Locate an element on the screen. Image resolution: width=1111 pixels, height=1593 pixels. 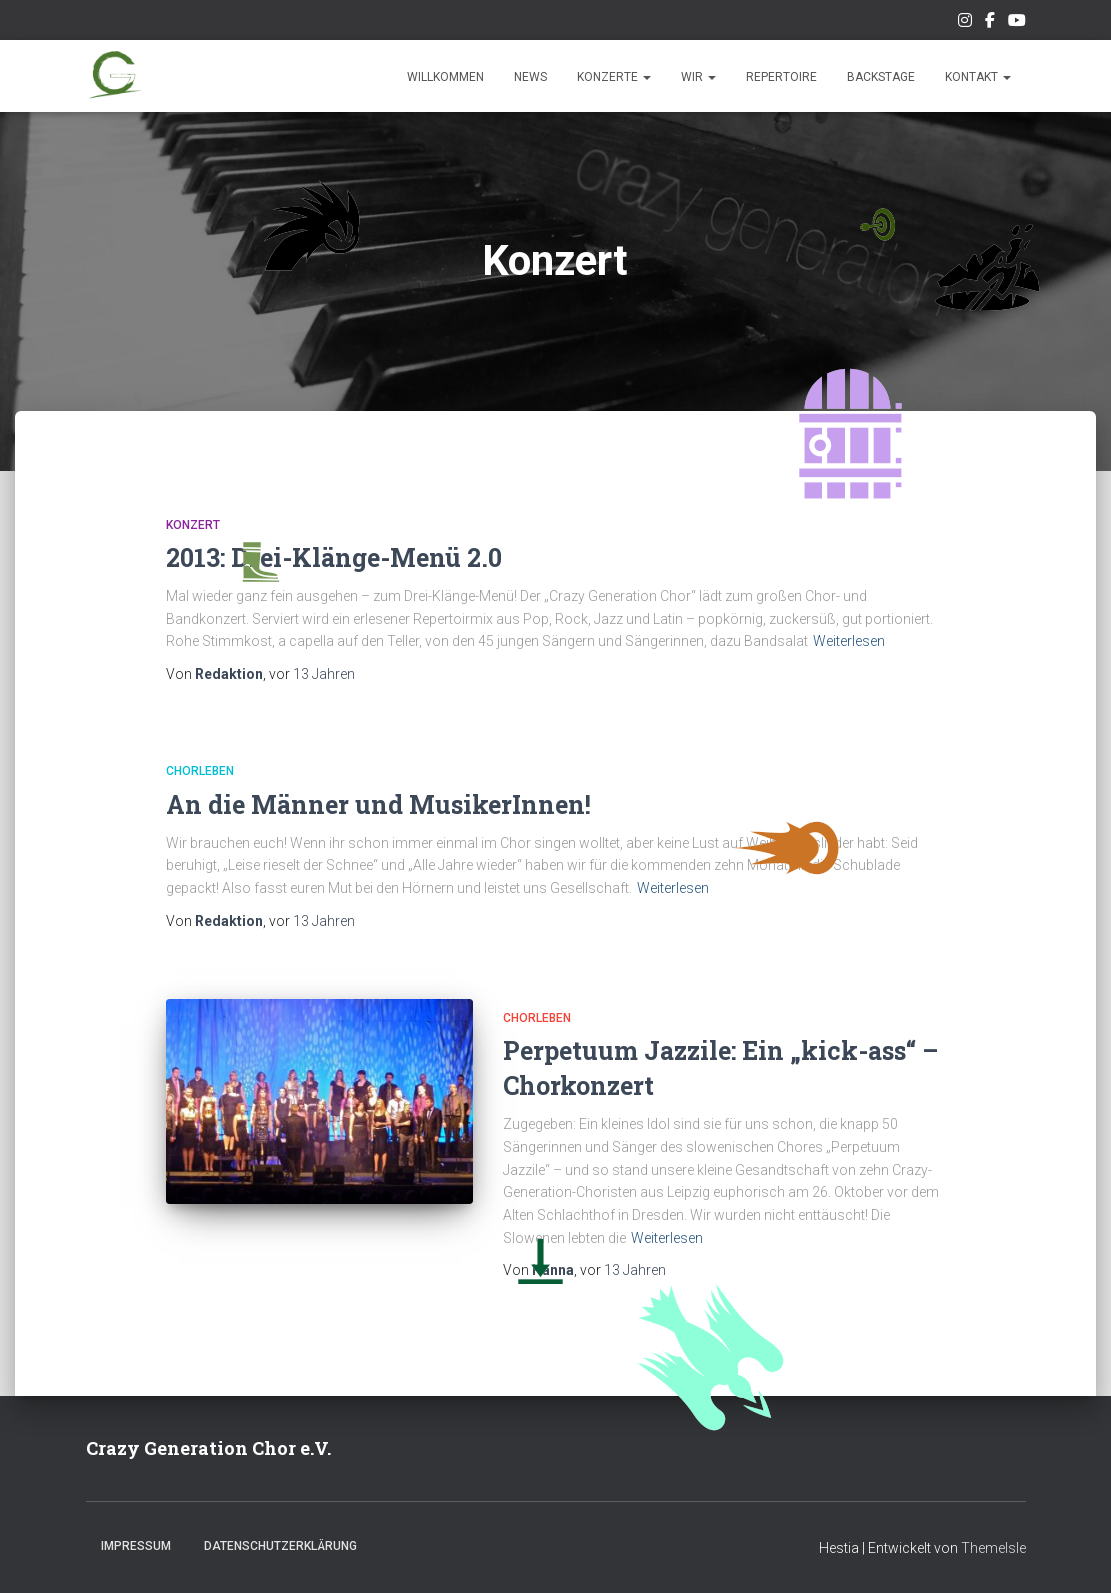
set or view your goals is located at coordinates (877, 224).